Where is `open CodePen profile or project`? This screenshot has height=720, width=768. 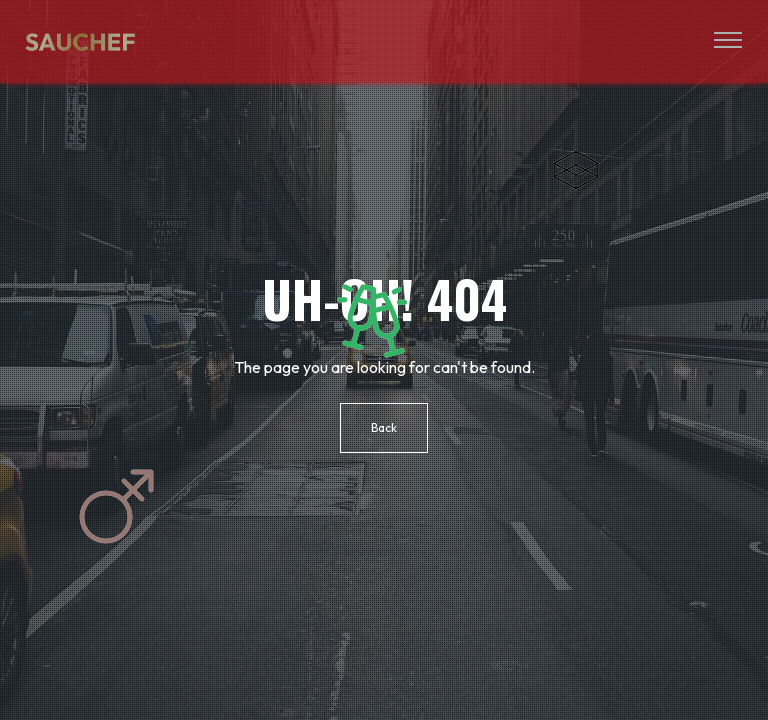 open CodePen profile or project is located at coordinates (576, 170).